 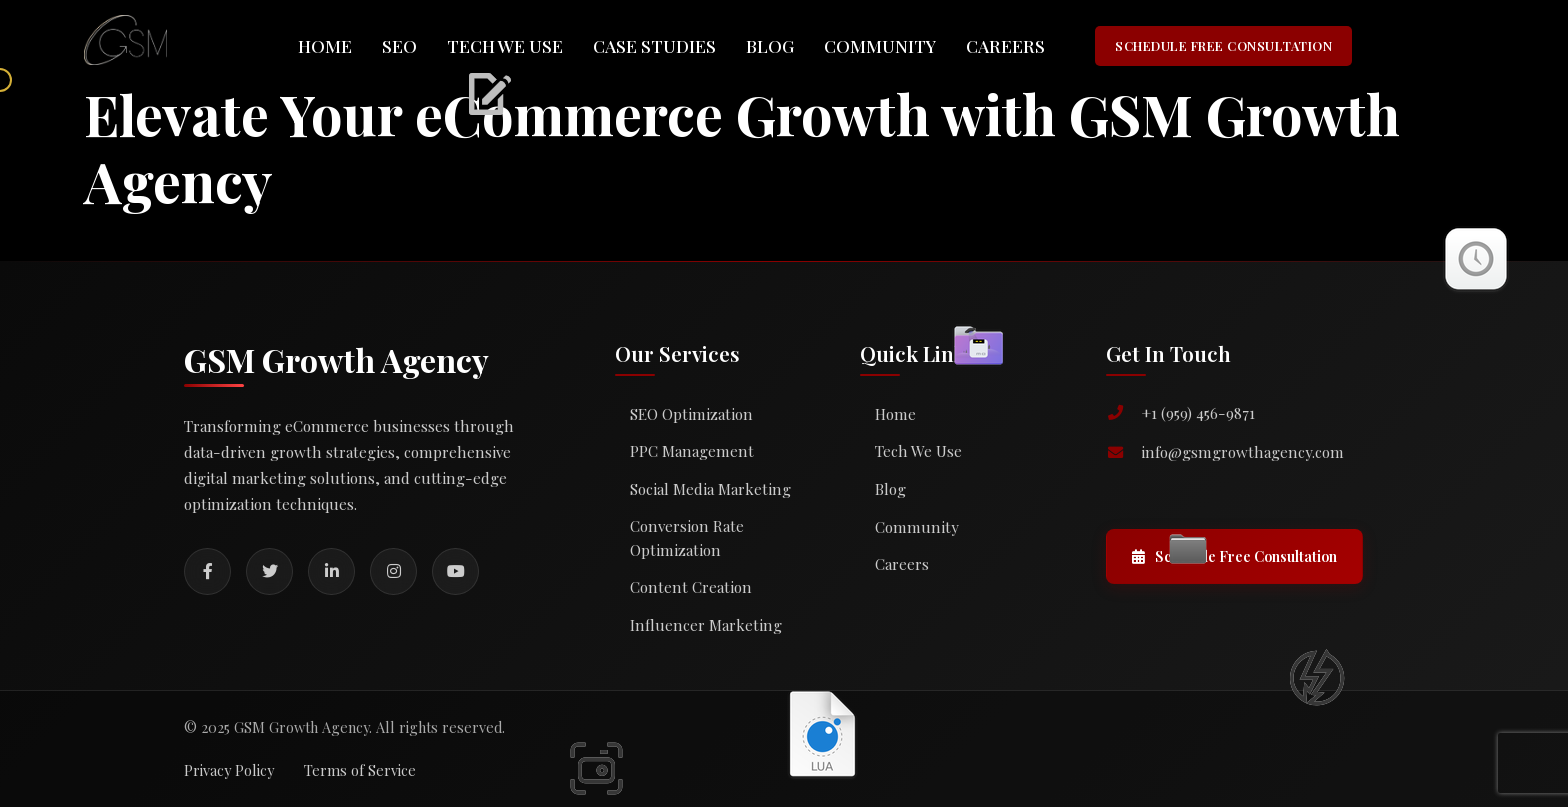 I want to click on take a screenshot, so click(x=596, y=768).